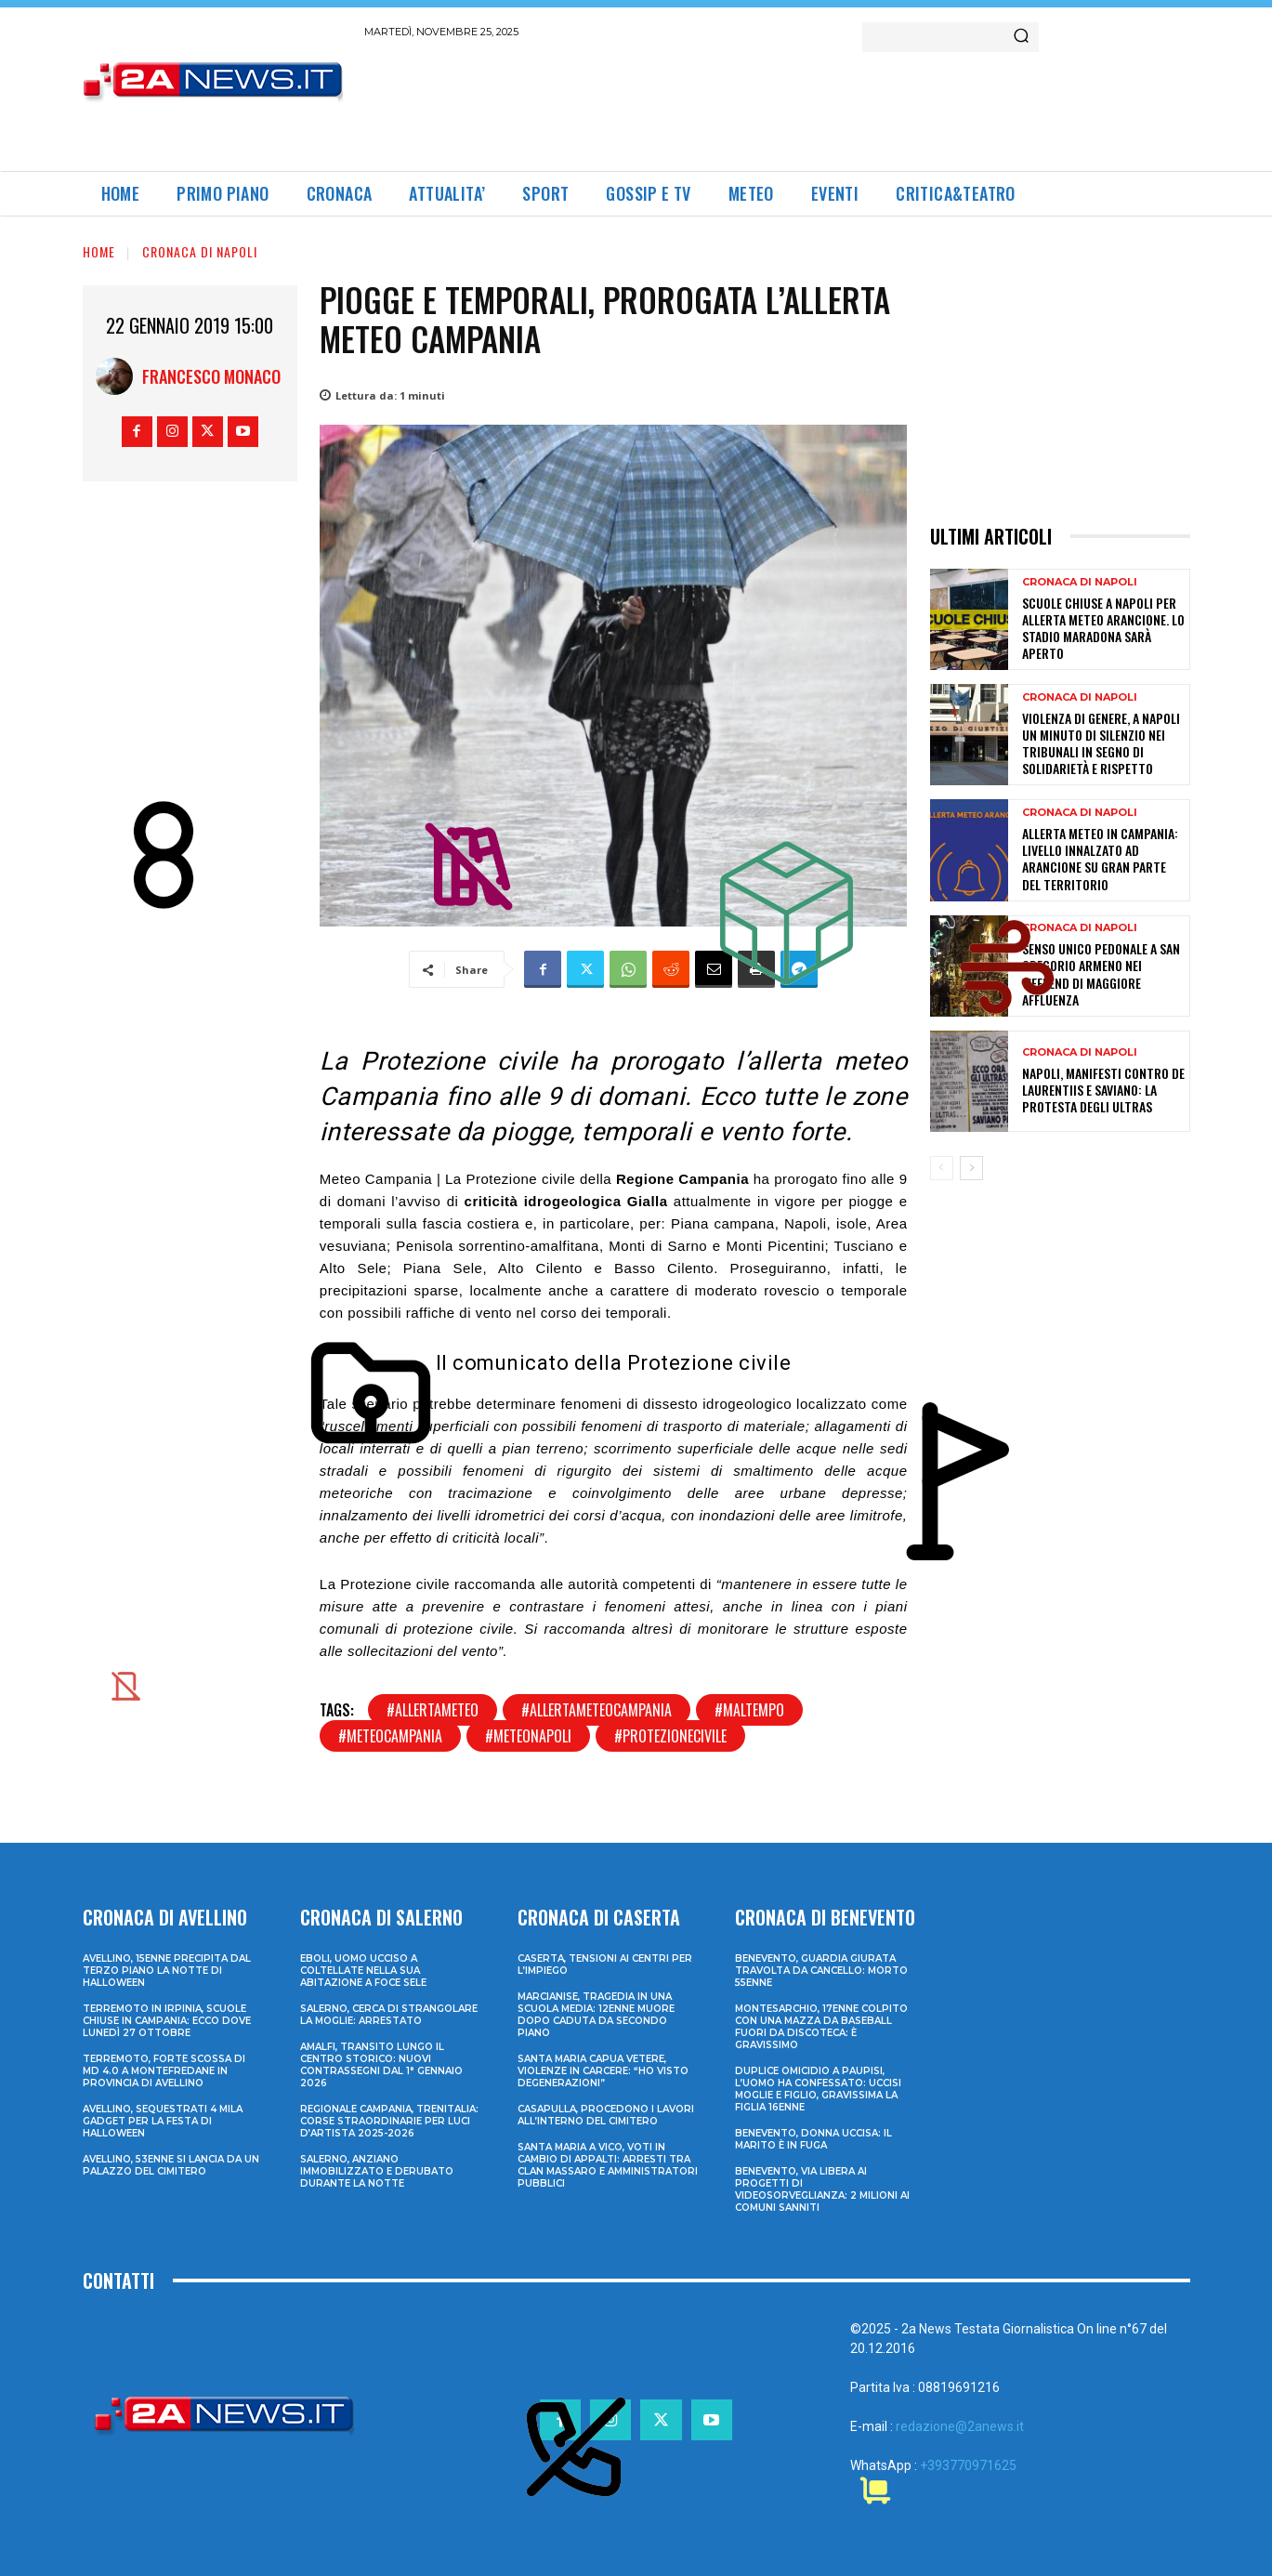 The image size is (1272, 2576). I want to click on access root directory, so click(371, 1396).